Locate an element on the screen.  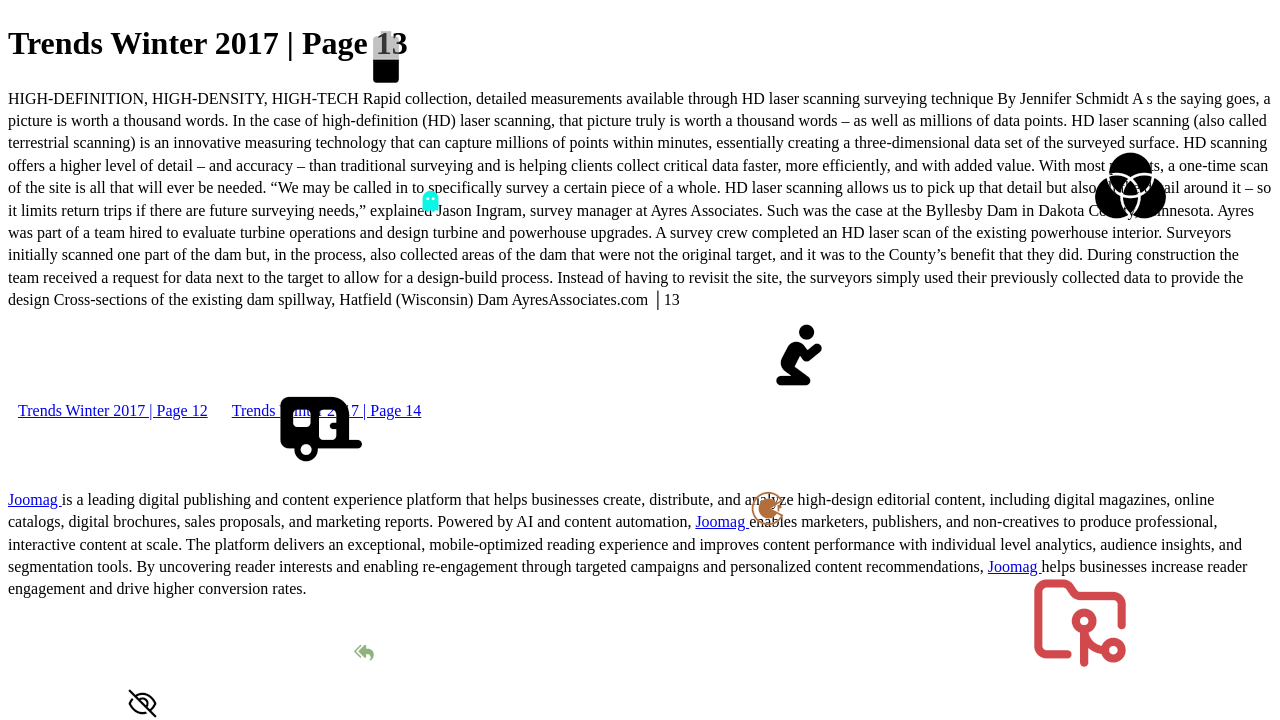
access prayer or meditation features is located at coordinates (799, 355).